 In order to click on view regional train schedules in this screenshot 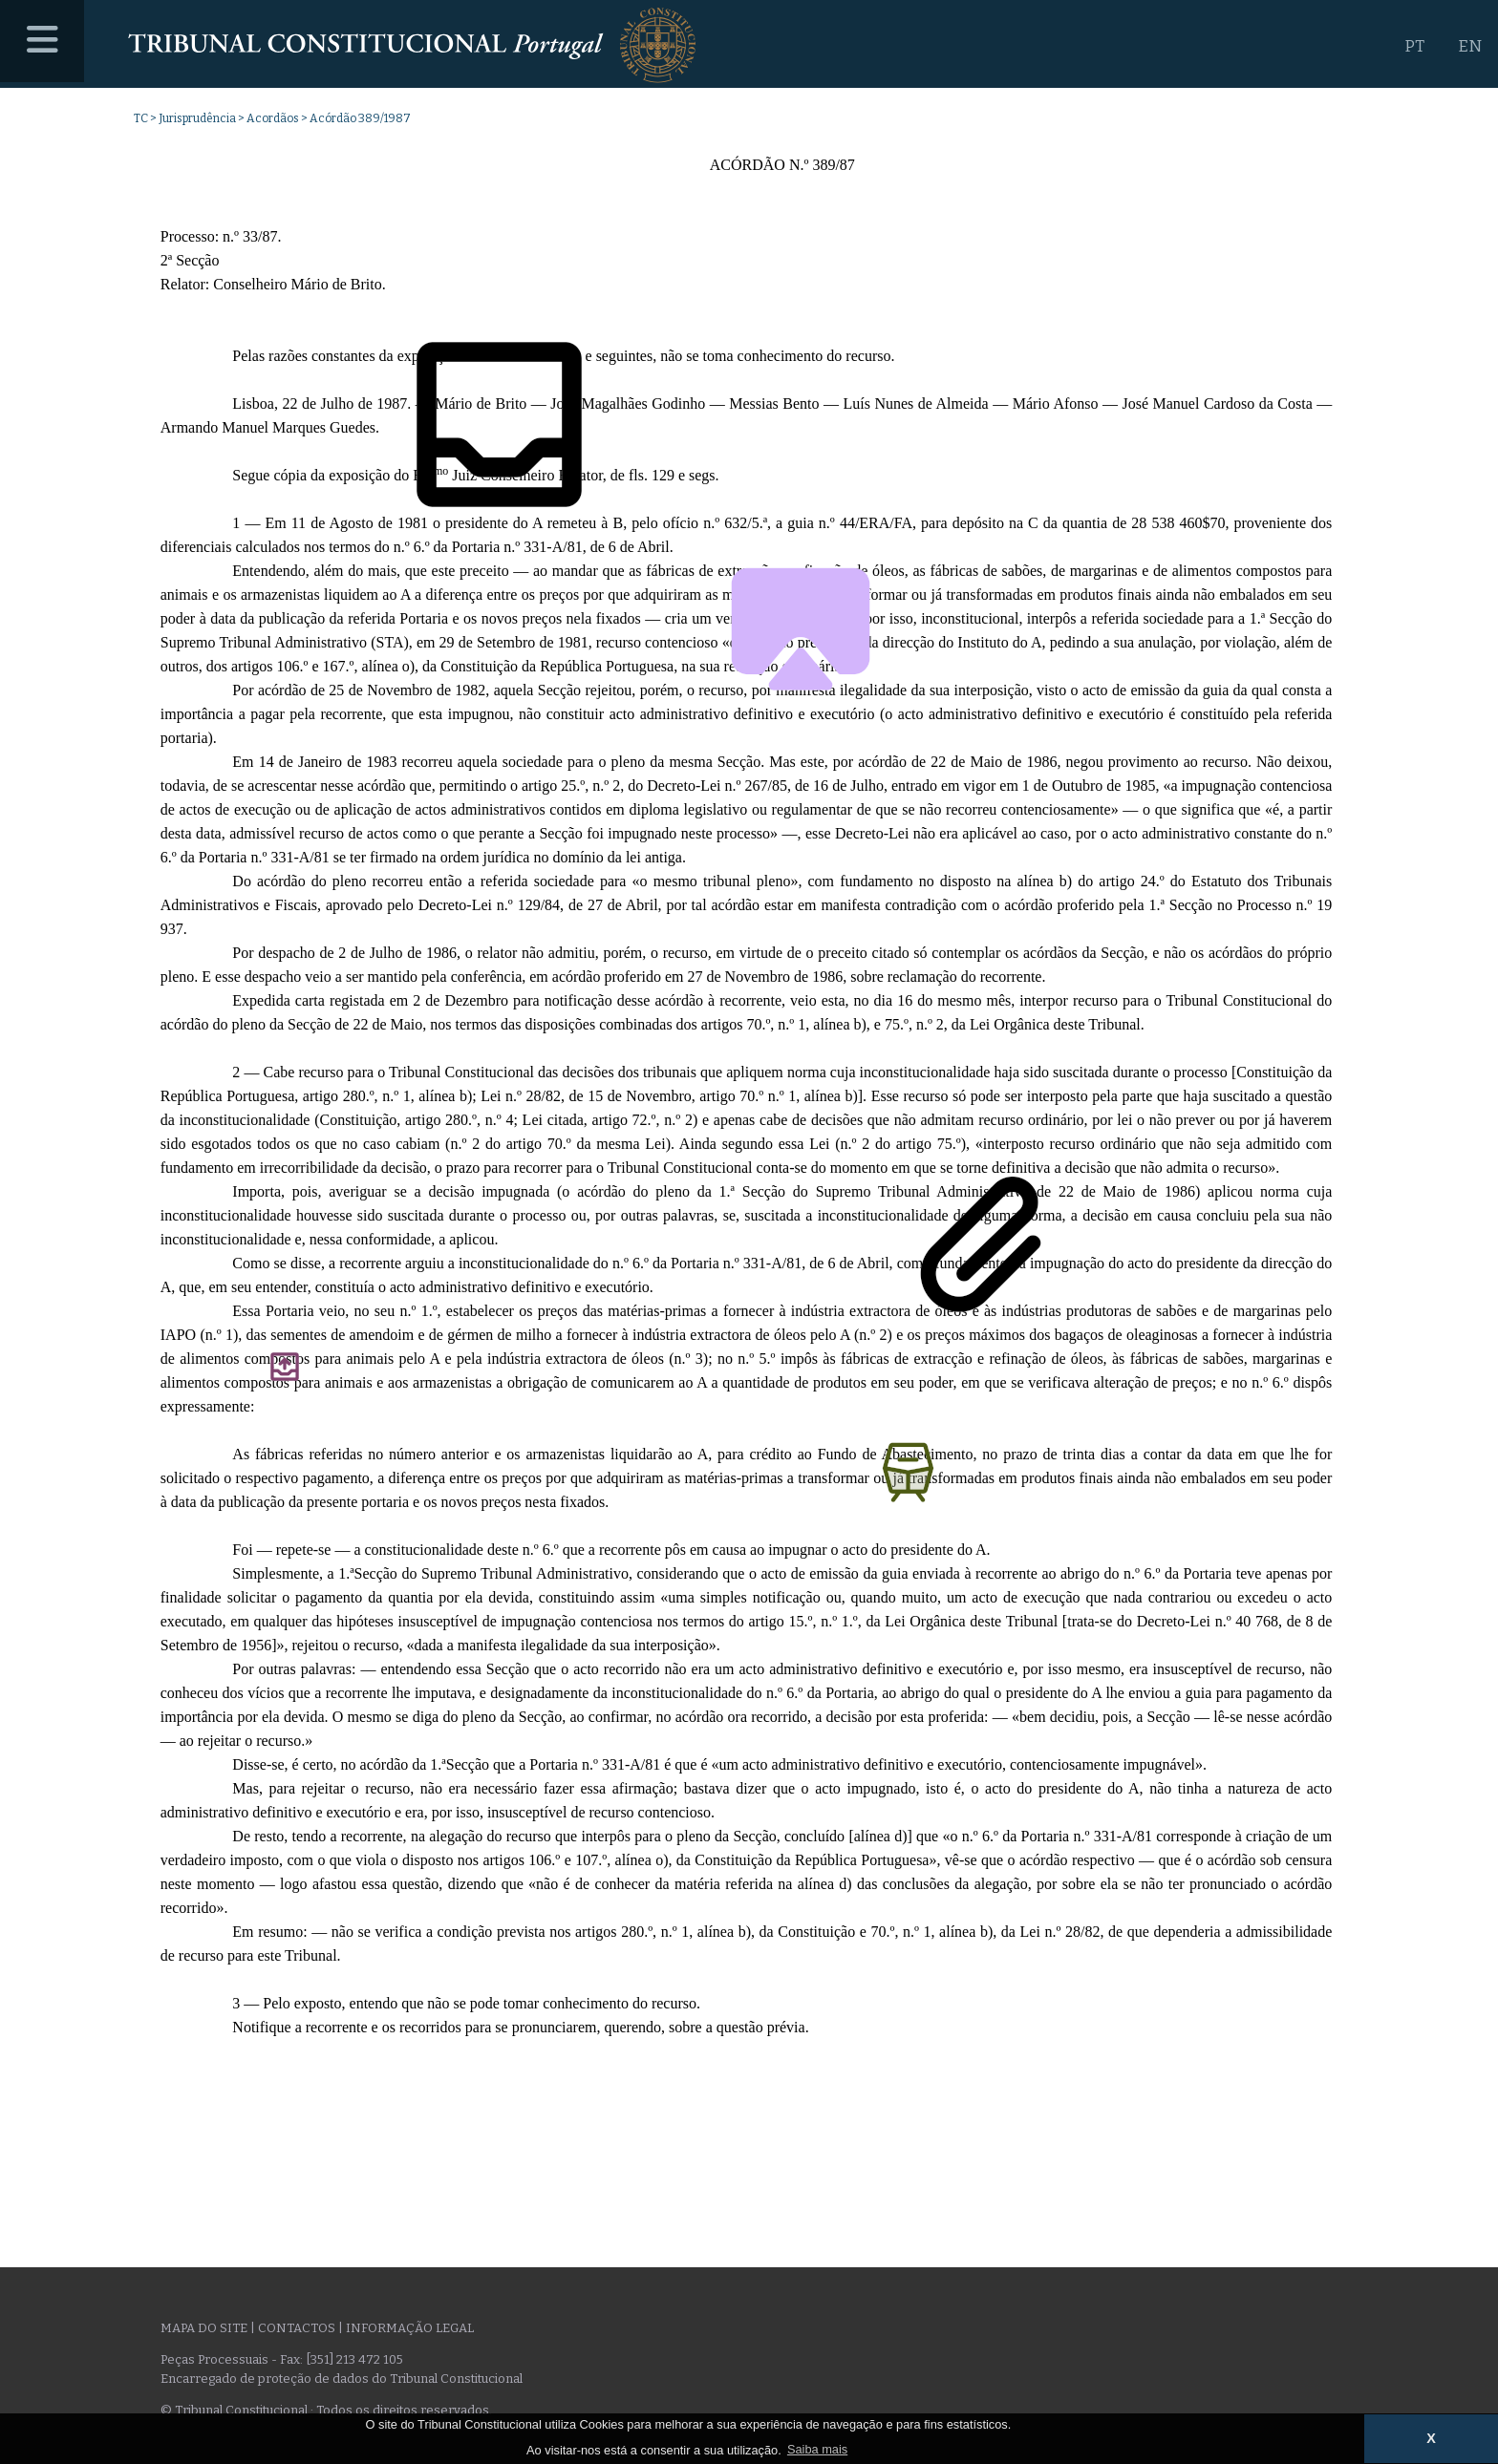, I will do `click(908, 1470)`.